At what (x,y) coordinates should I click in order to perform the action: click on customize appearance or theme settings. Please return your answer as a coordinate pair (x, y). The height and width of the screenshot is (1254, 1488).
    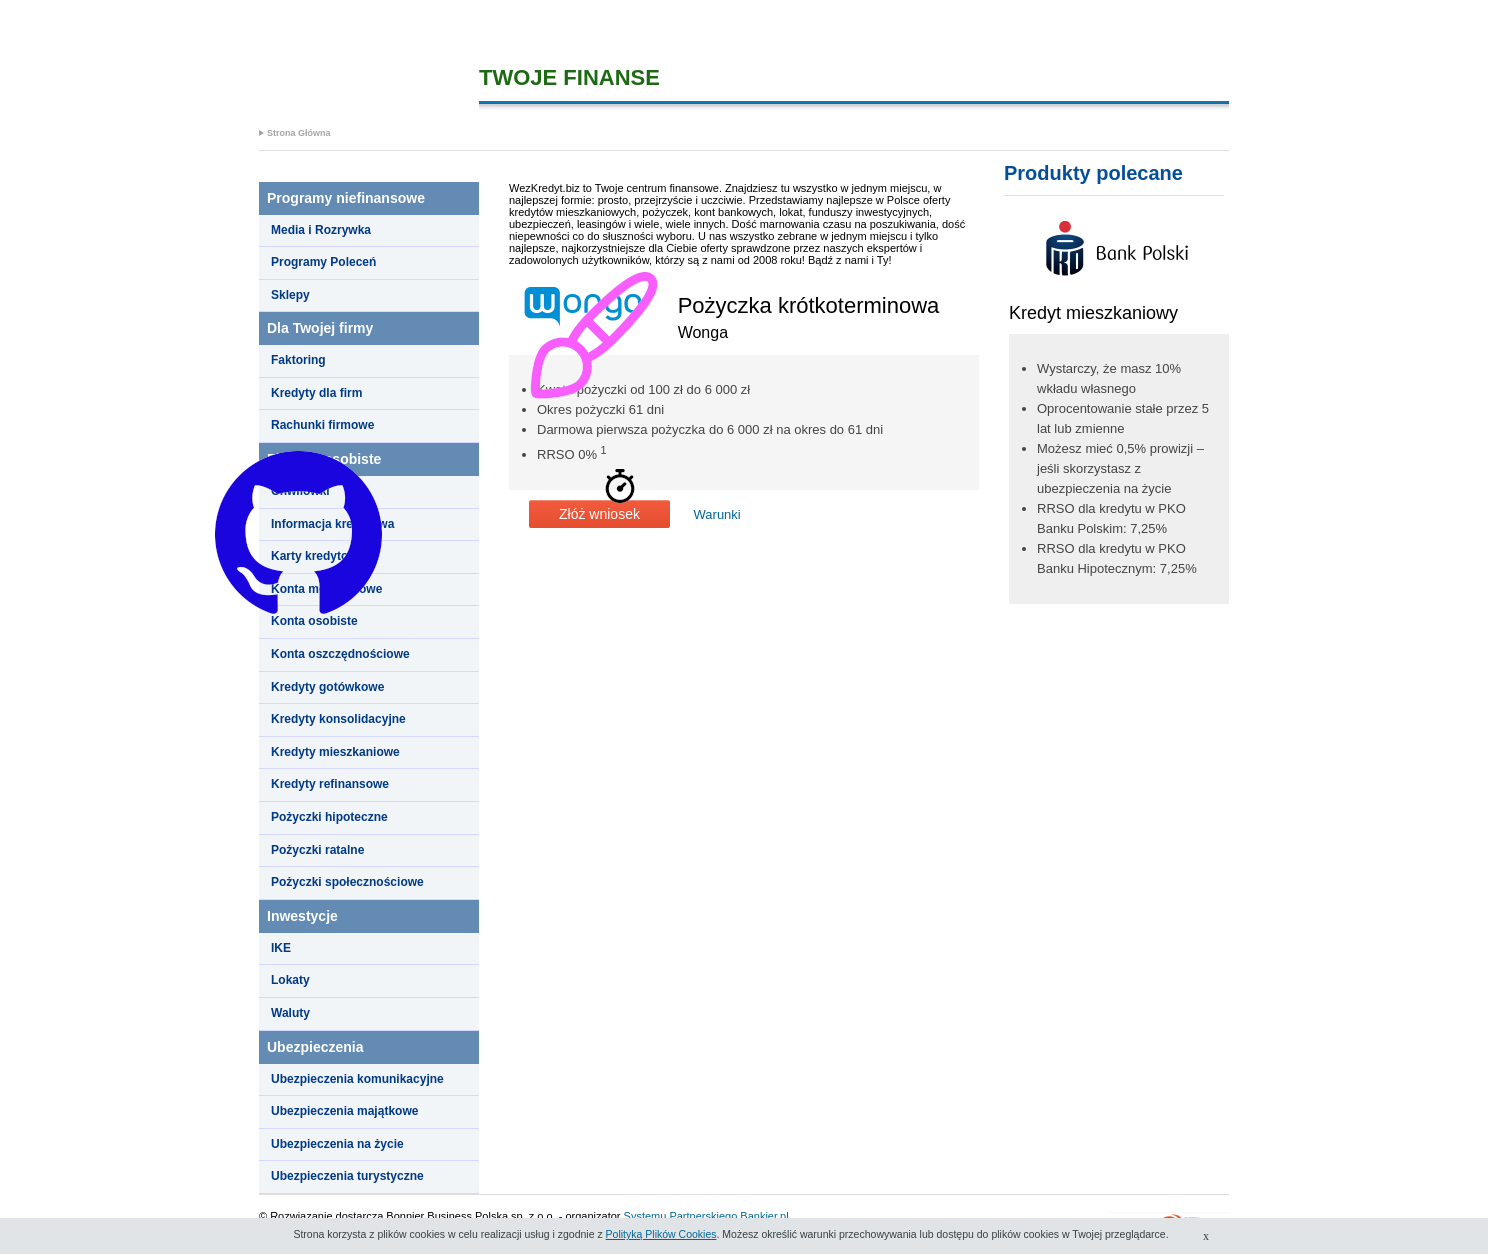
    Looking at the image, I should click on (593, 334).